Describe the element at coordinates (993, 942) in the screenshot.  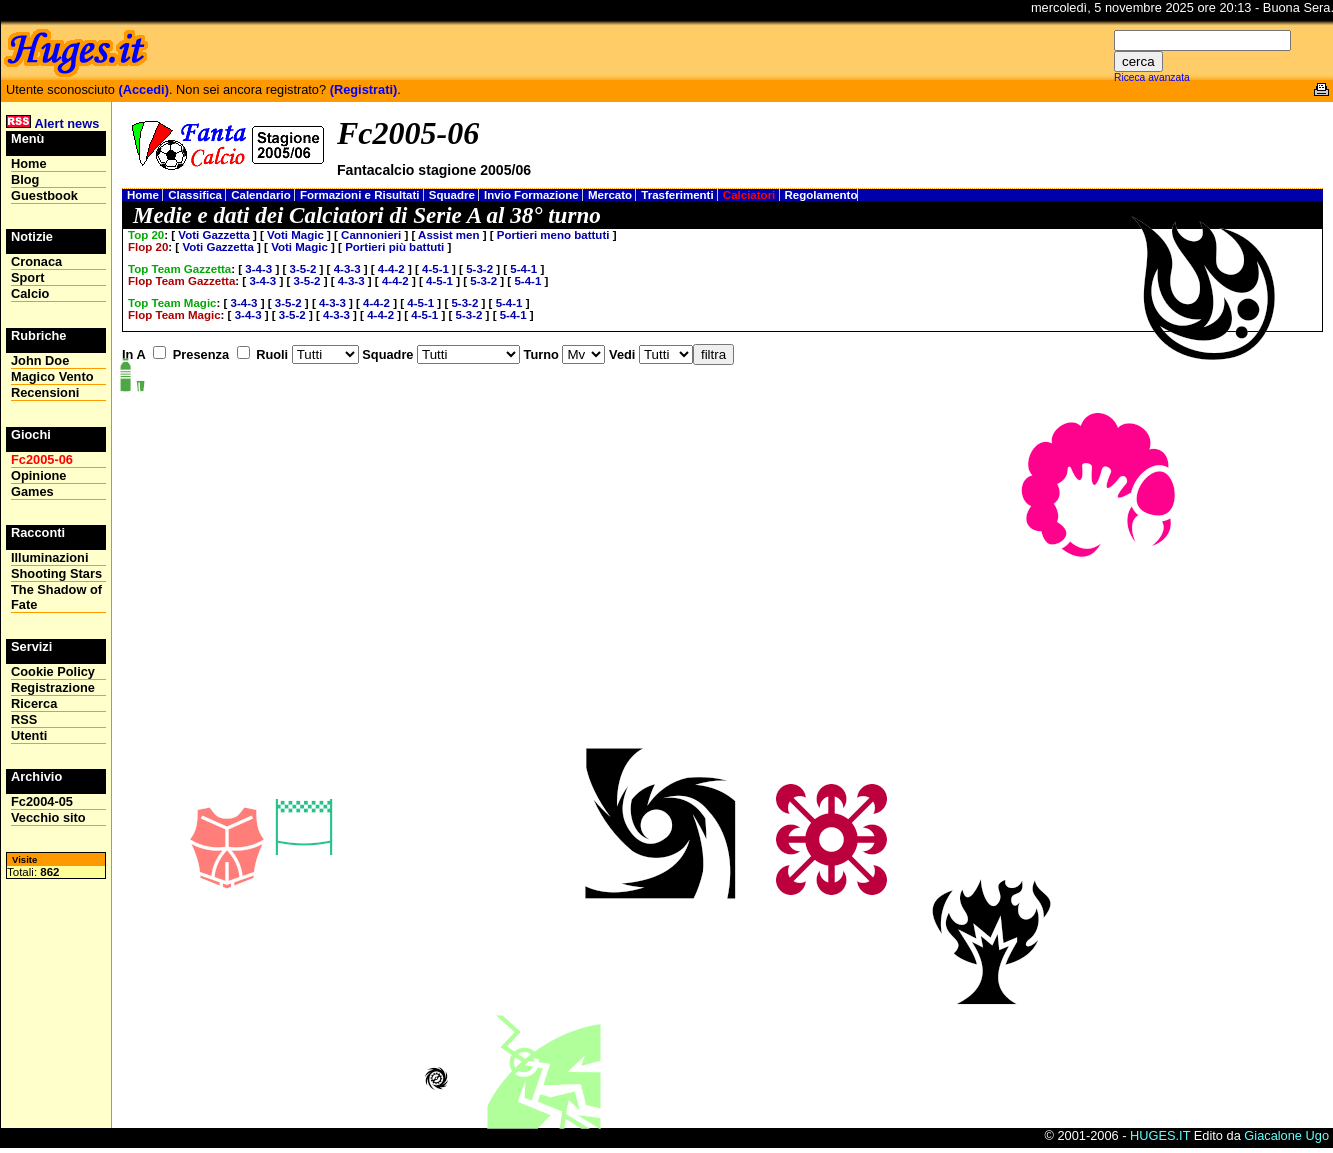
I see `indicates a fire hazard or wildfire event` at that location.